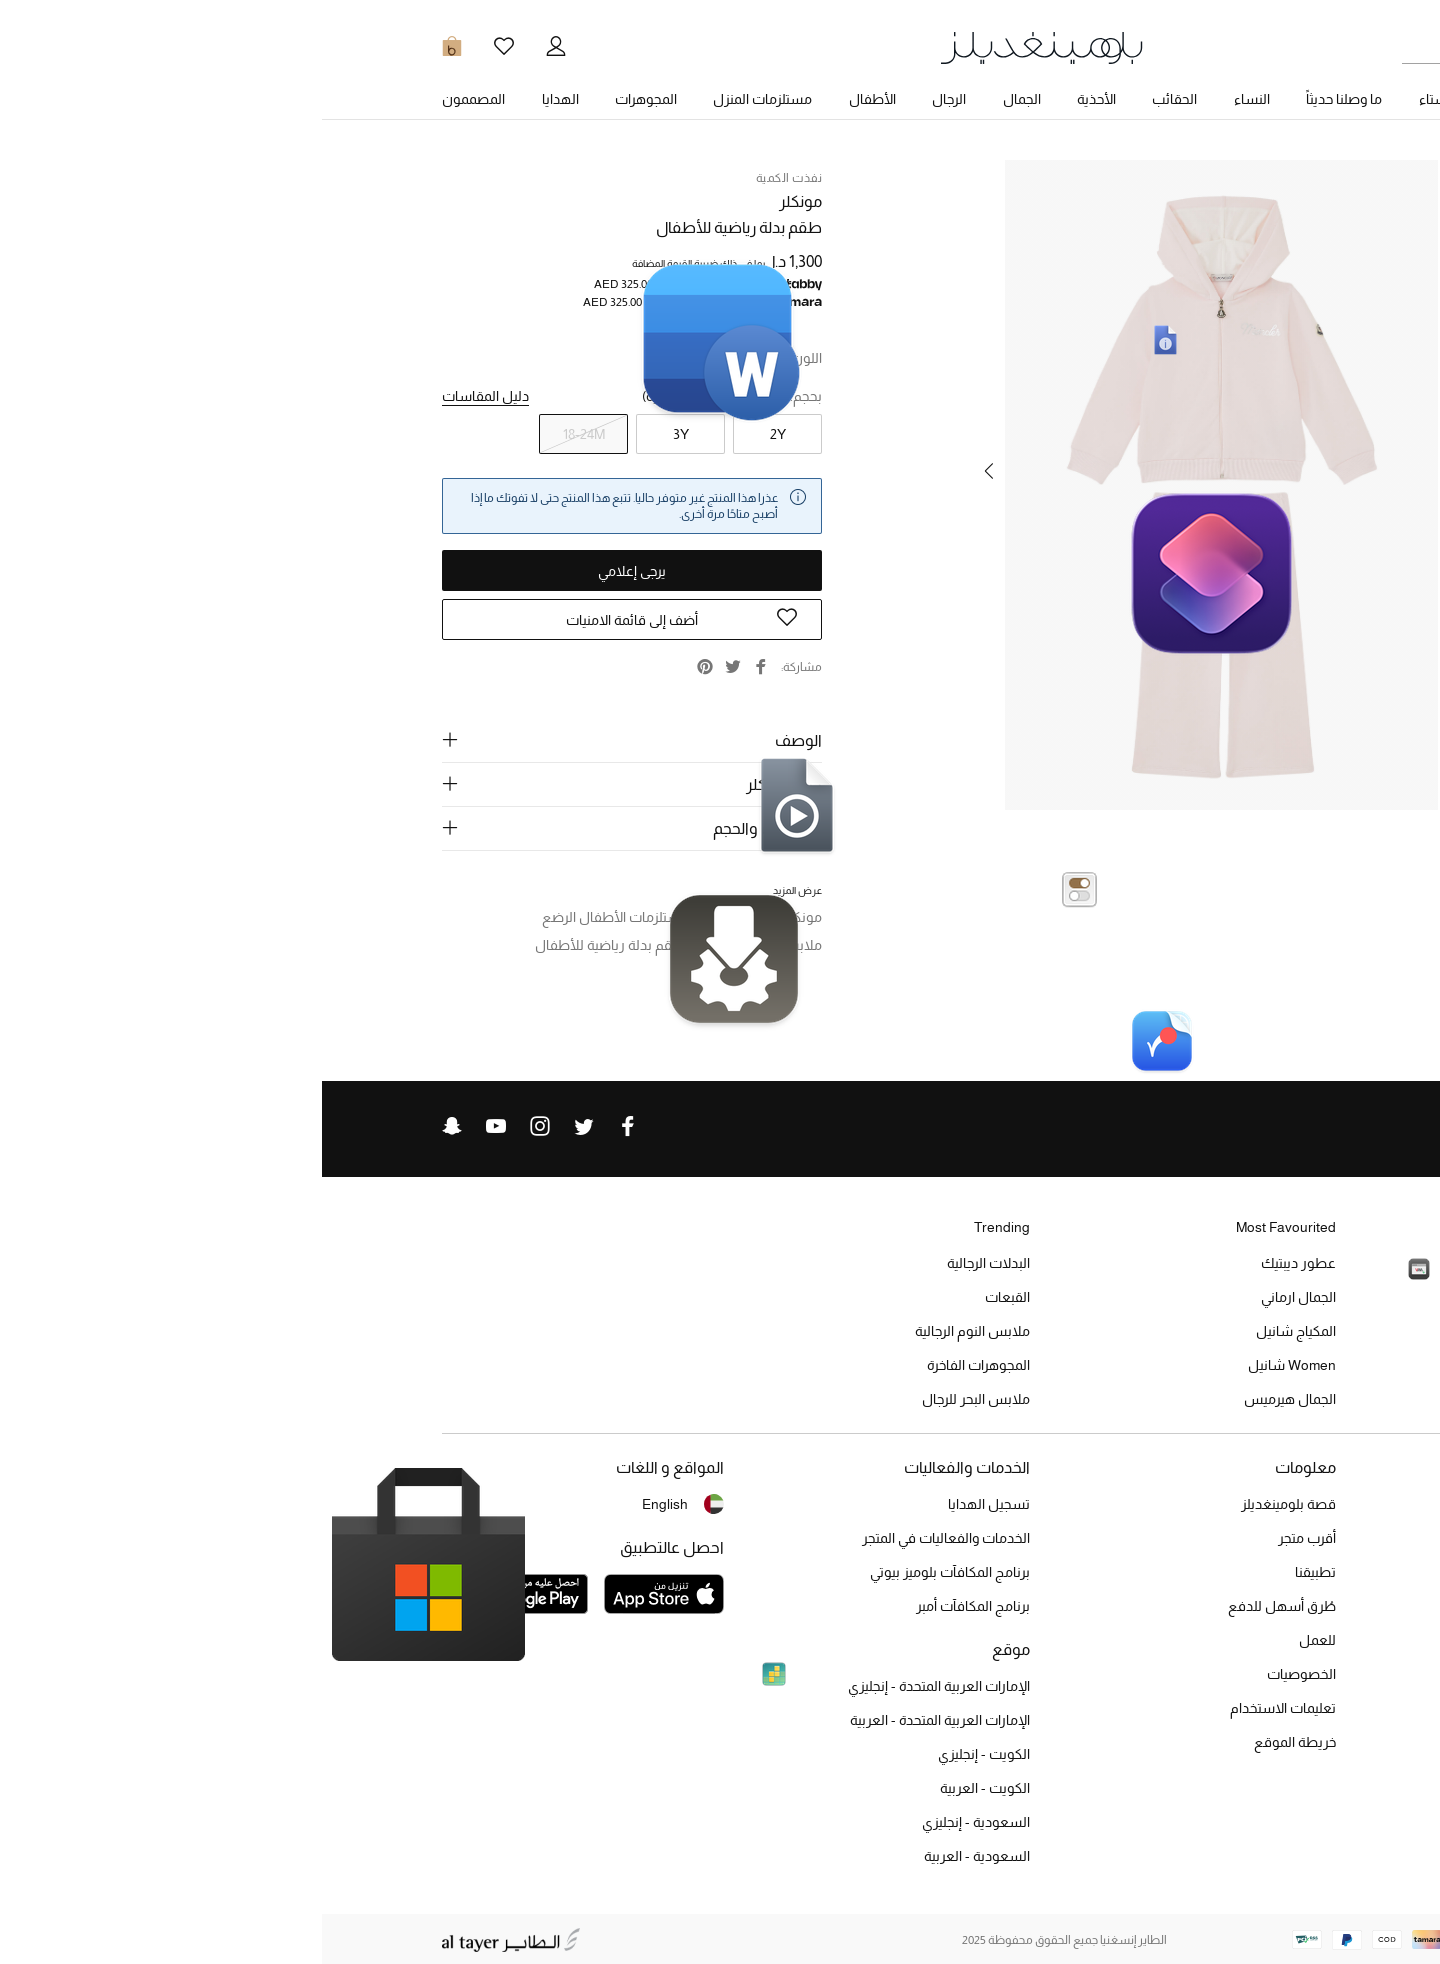 The height and width of the screenshot is (1964, 1440). Describe the element at coordinates (1079, 889) in the screenshot. I see `open system settings or preferences` at that location.